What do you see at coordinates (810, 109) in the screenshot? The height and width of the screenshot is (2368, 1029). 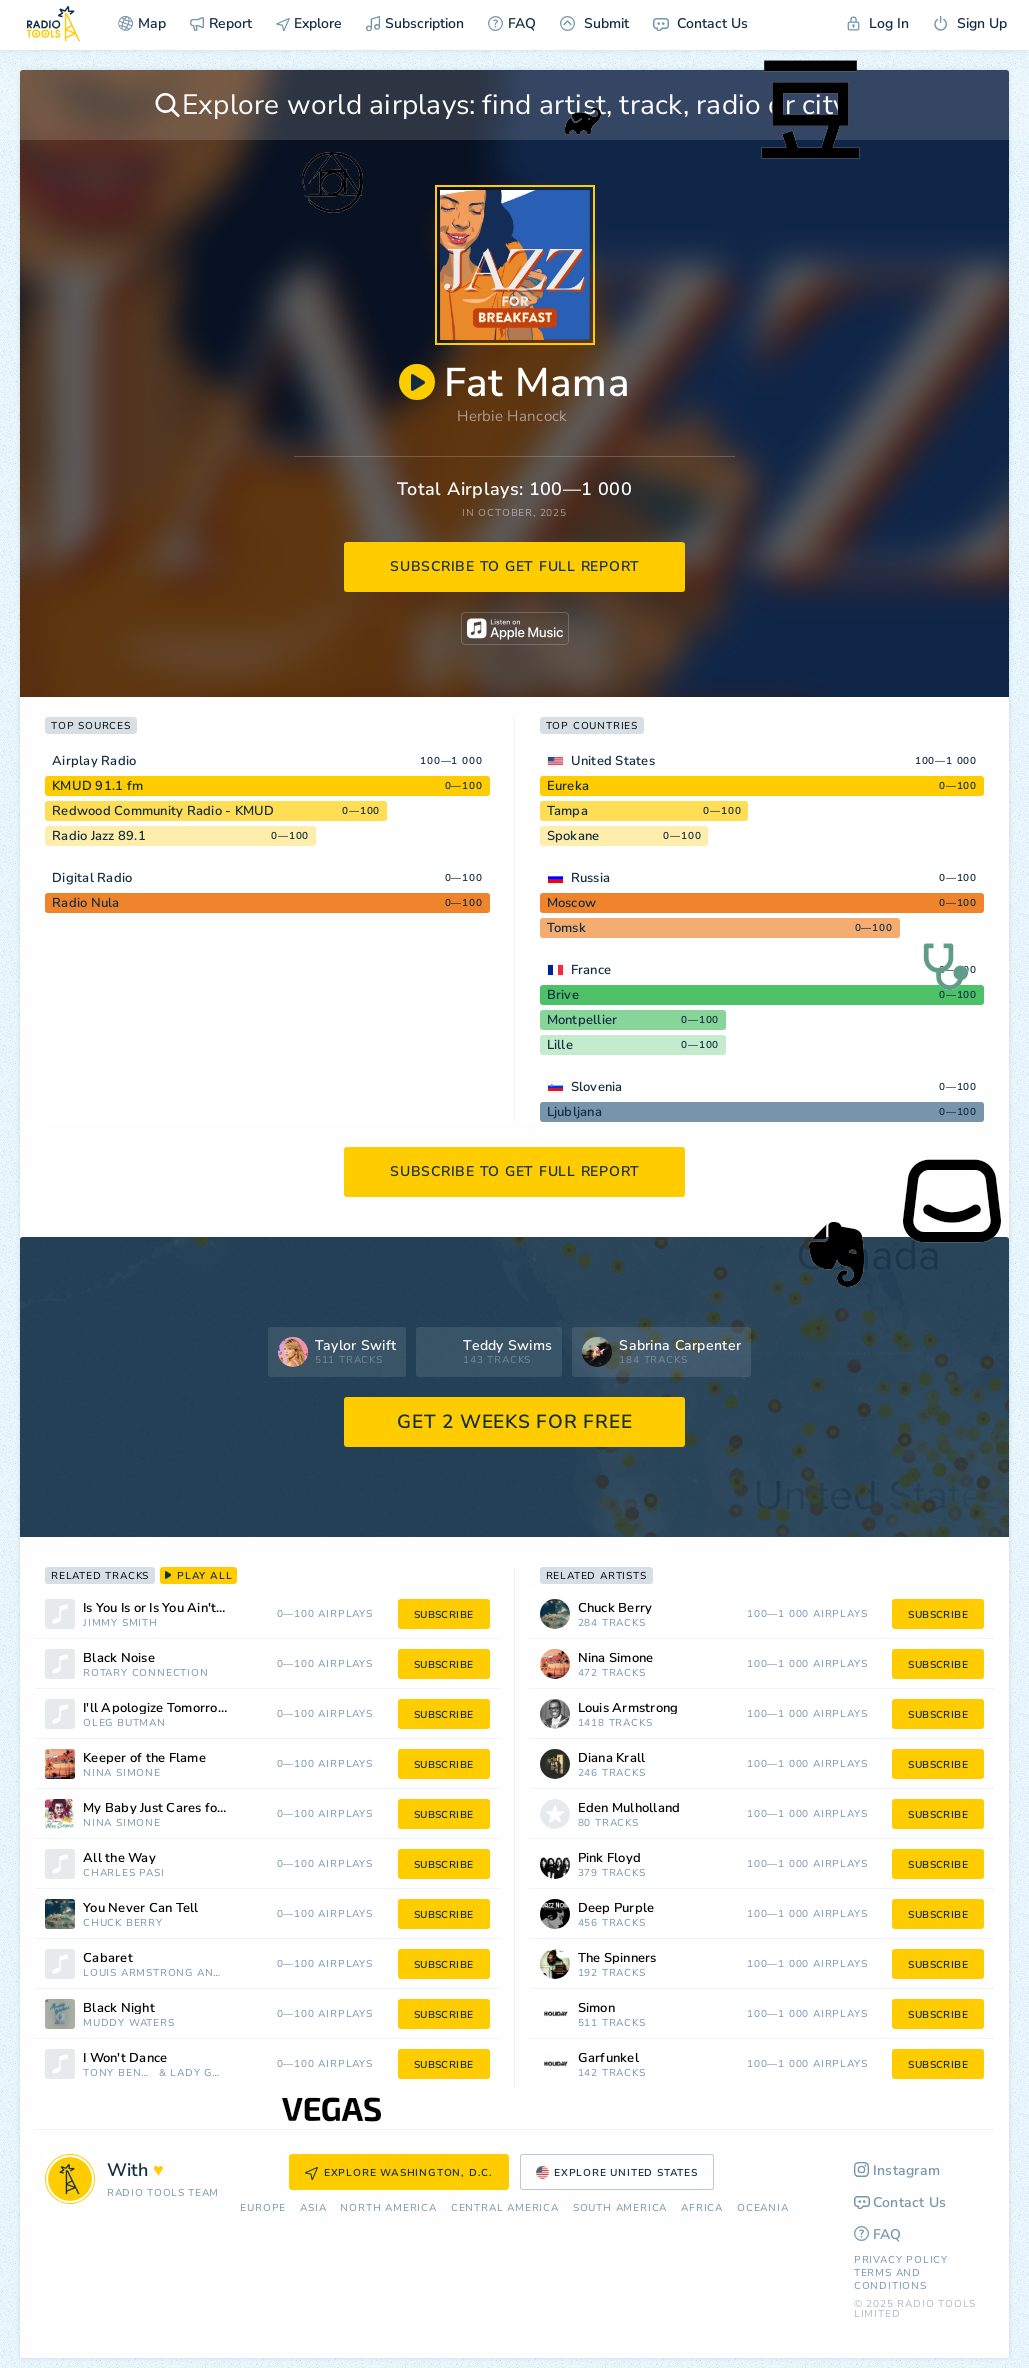 I see `open douban app` at bounding box center [810, 109].